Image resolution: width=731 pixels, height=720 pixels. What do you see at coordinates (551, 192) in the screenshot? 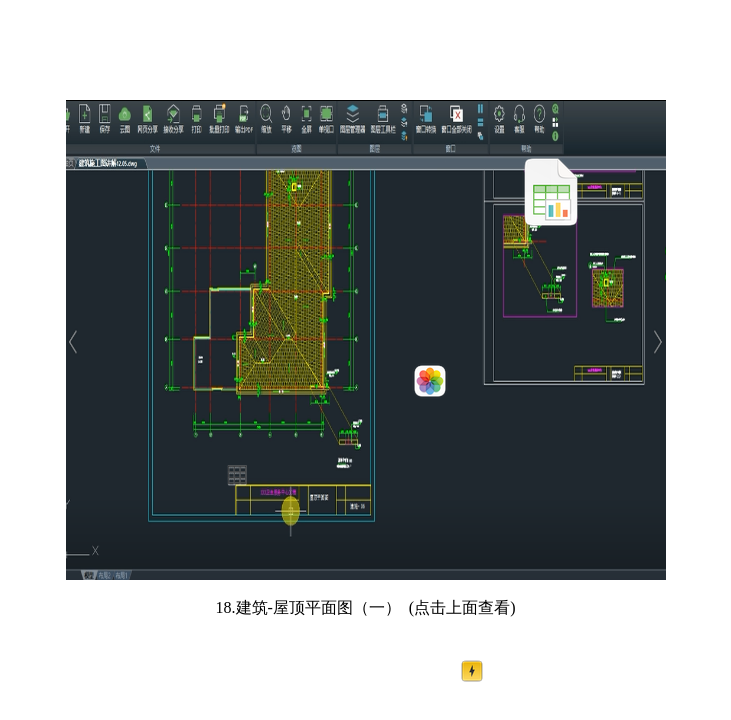
I see `open a spreadsheet file` at bounding box center [551, 192].